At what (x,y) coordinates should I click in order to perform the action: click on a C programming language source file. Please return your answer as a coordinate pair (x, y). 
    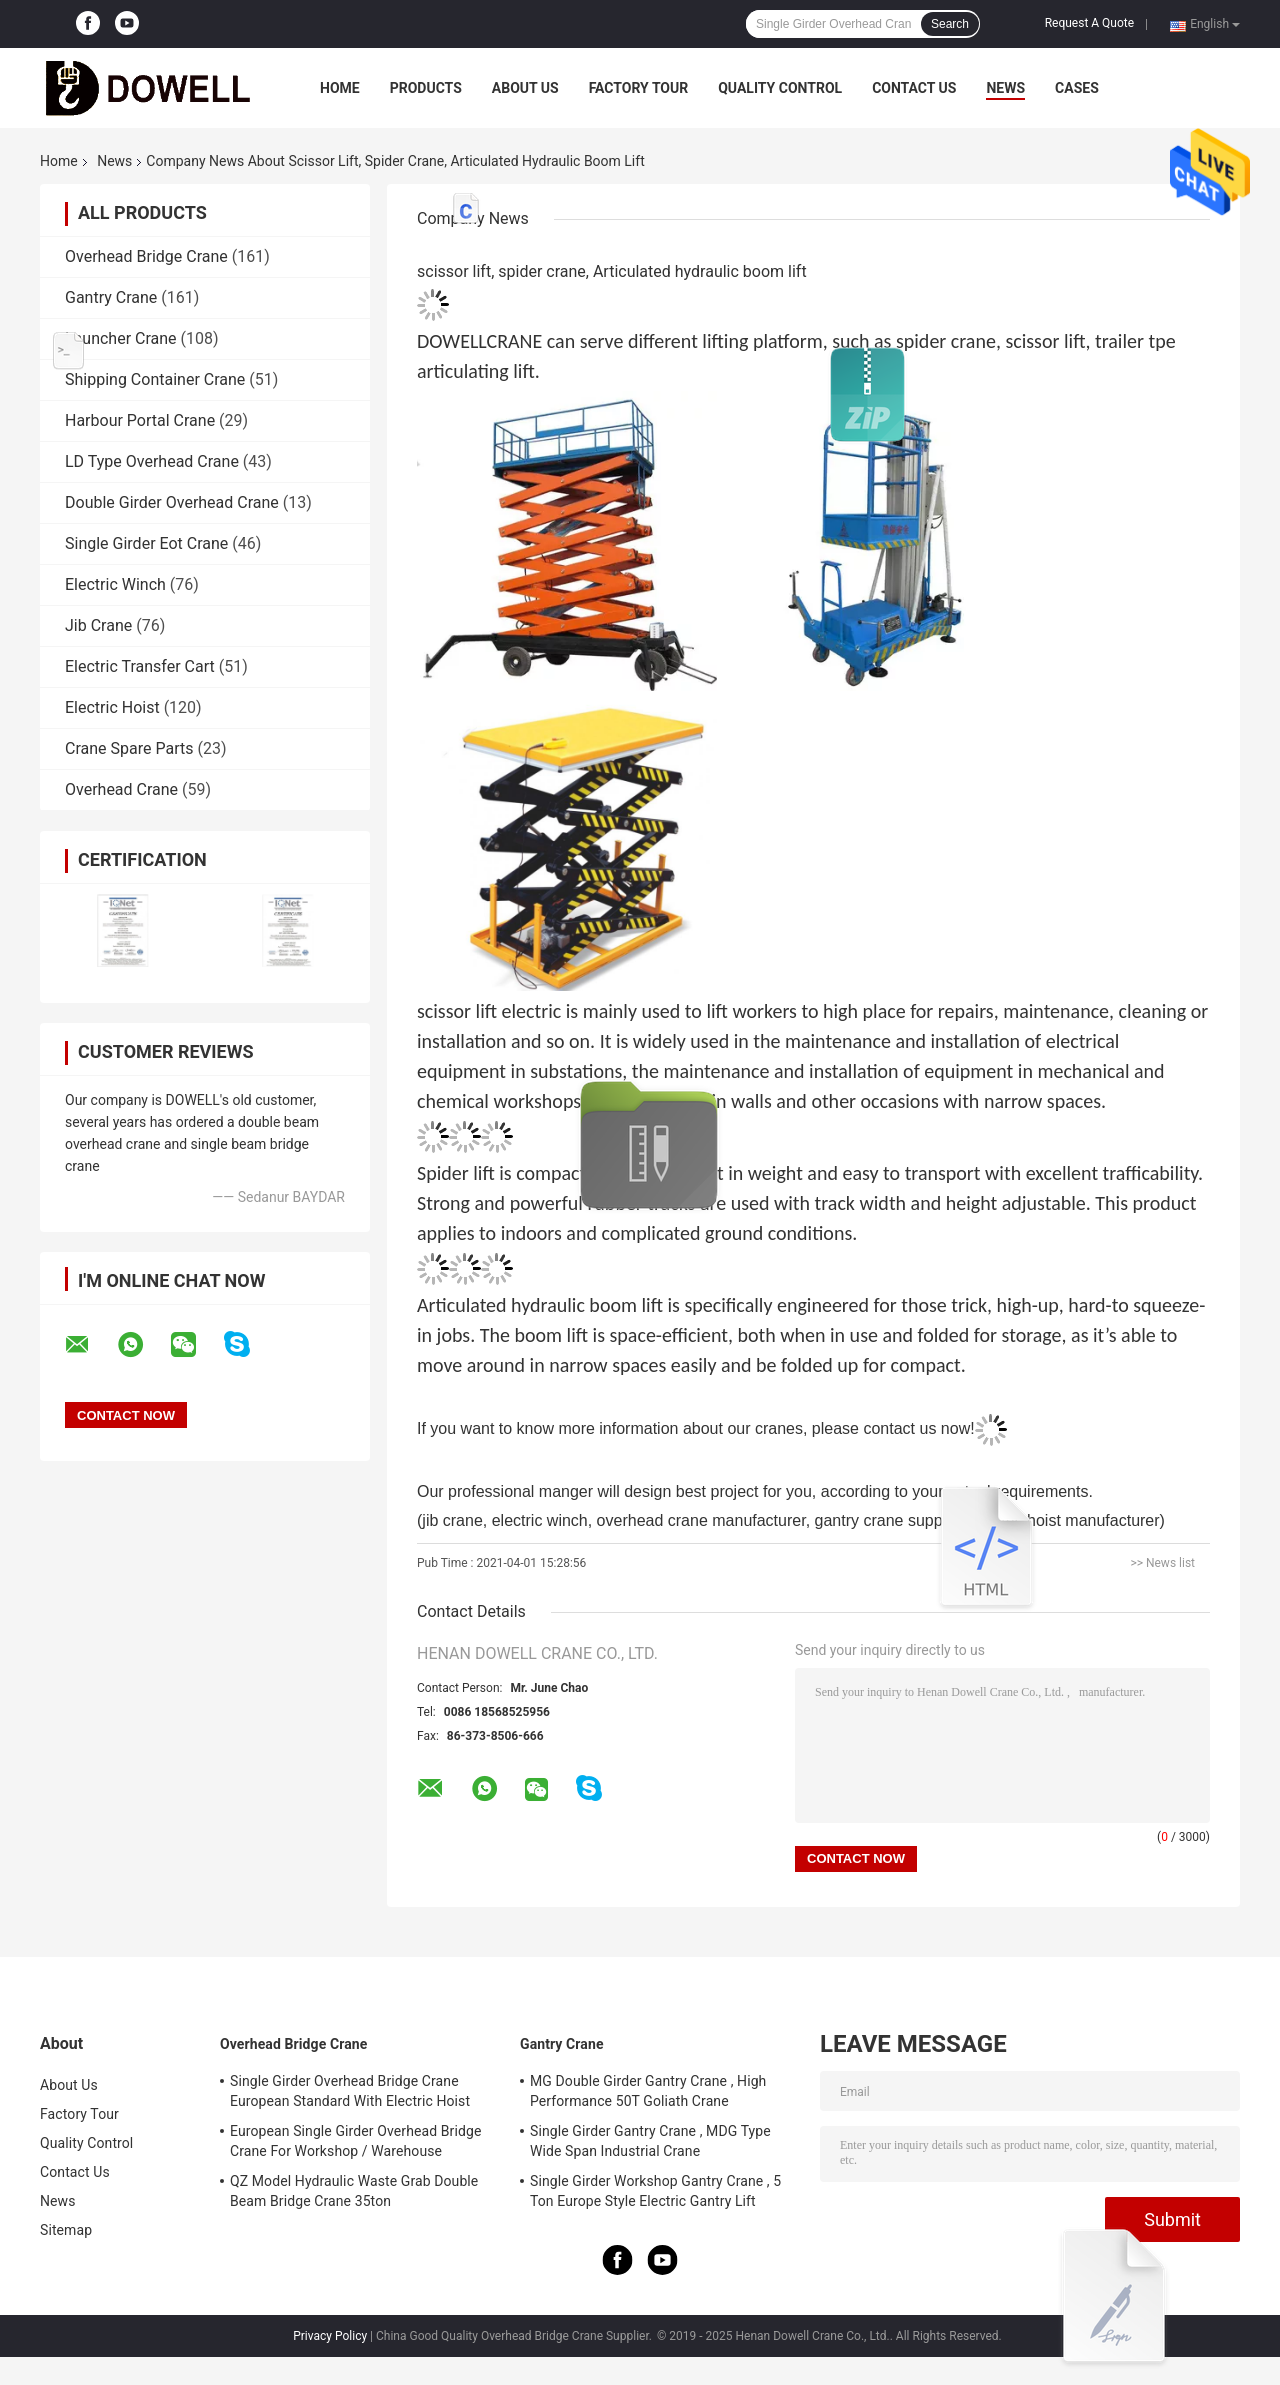
    Looking at the image, I should click on (466, 208).